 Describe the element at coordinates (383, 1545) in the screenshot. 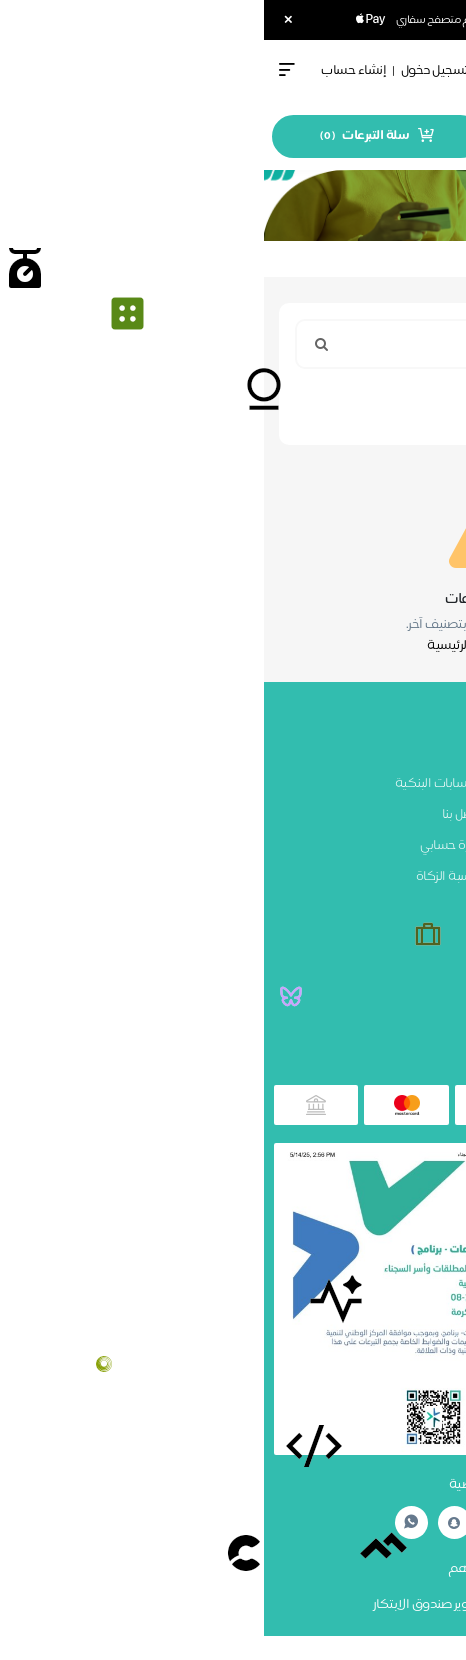

I see `Code Climate logo` at that location.